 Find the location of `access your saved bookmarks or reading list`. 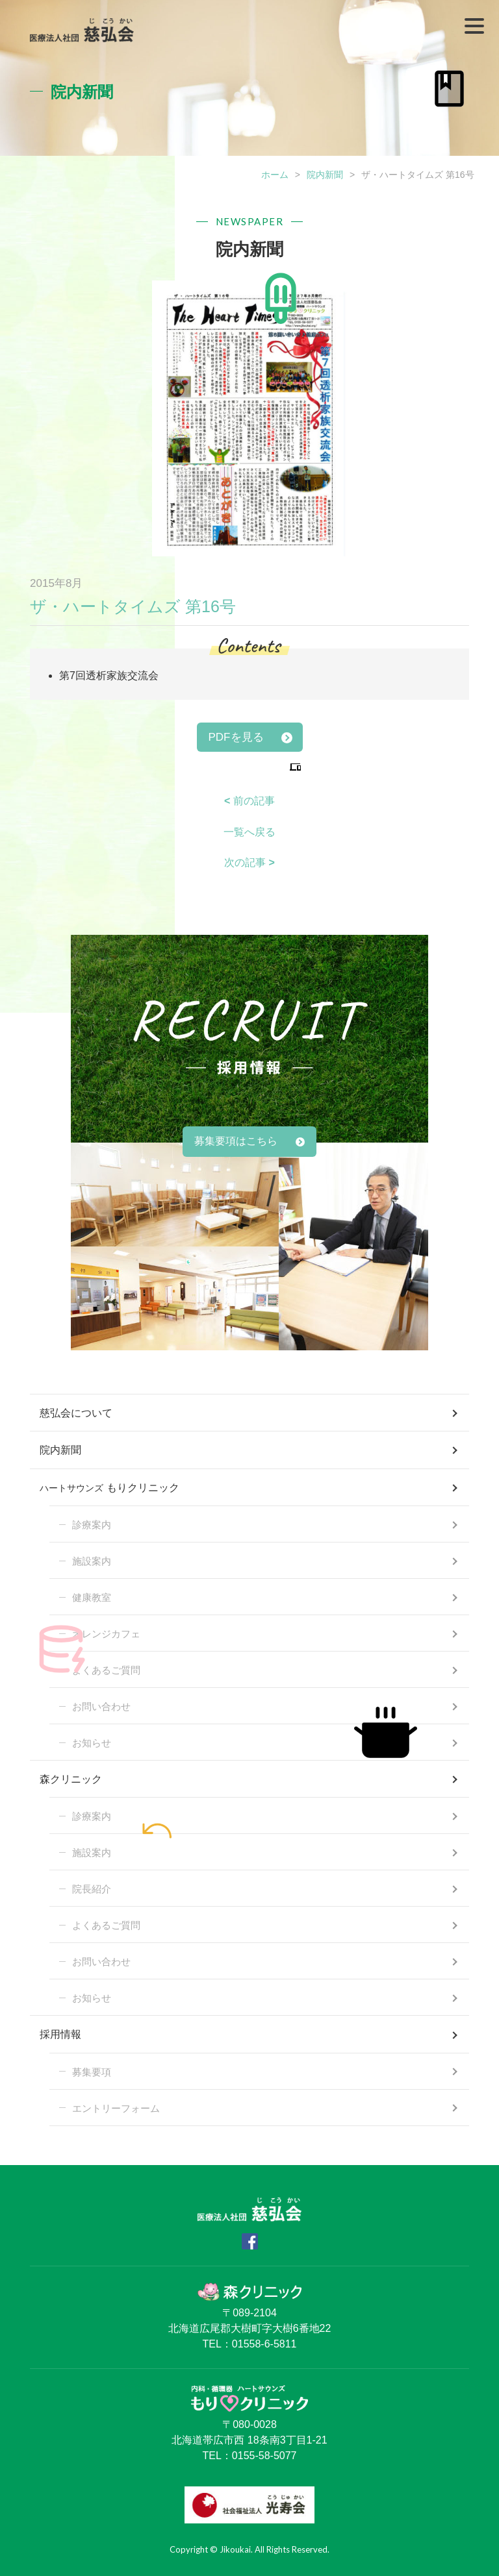

access your saved bookmarks or reading list is located at coordinates (449, 88).